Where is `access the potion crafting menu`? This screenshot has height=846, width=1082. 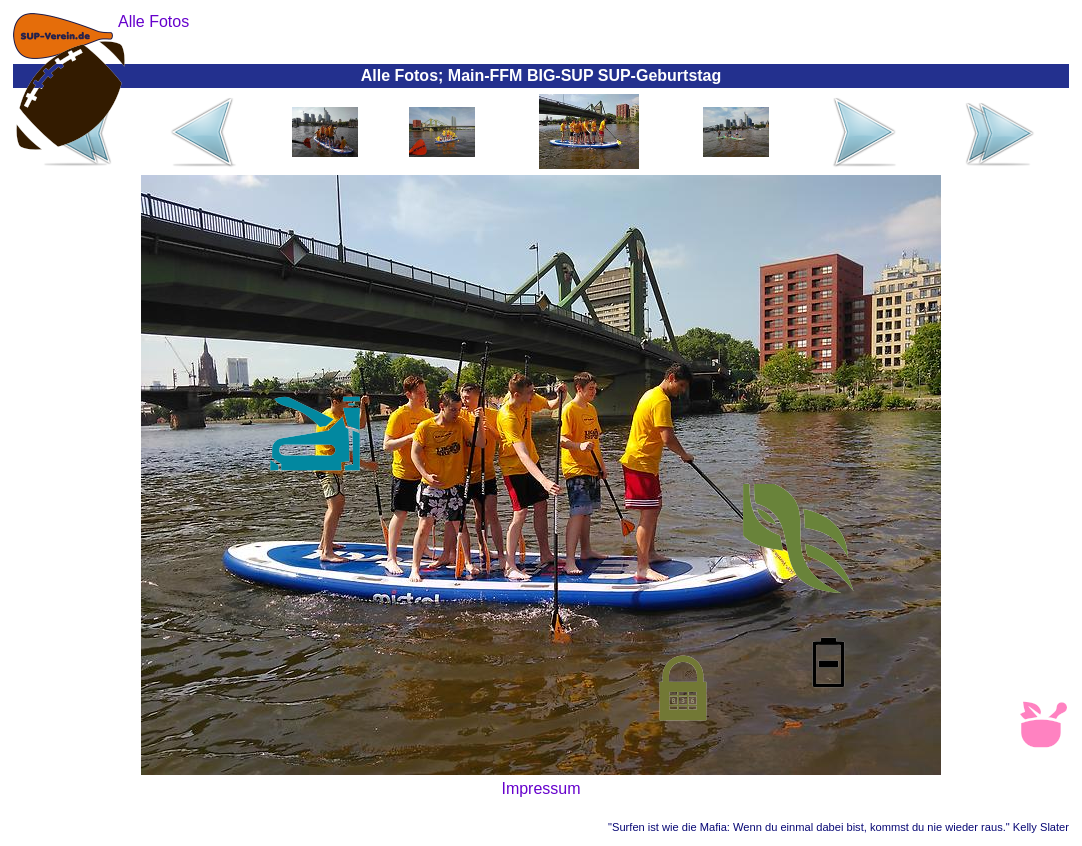 access the potion crafting menu is located at coordinates (1043, 724).